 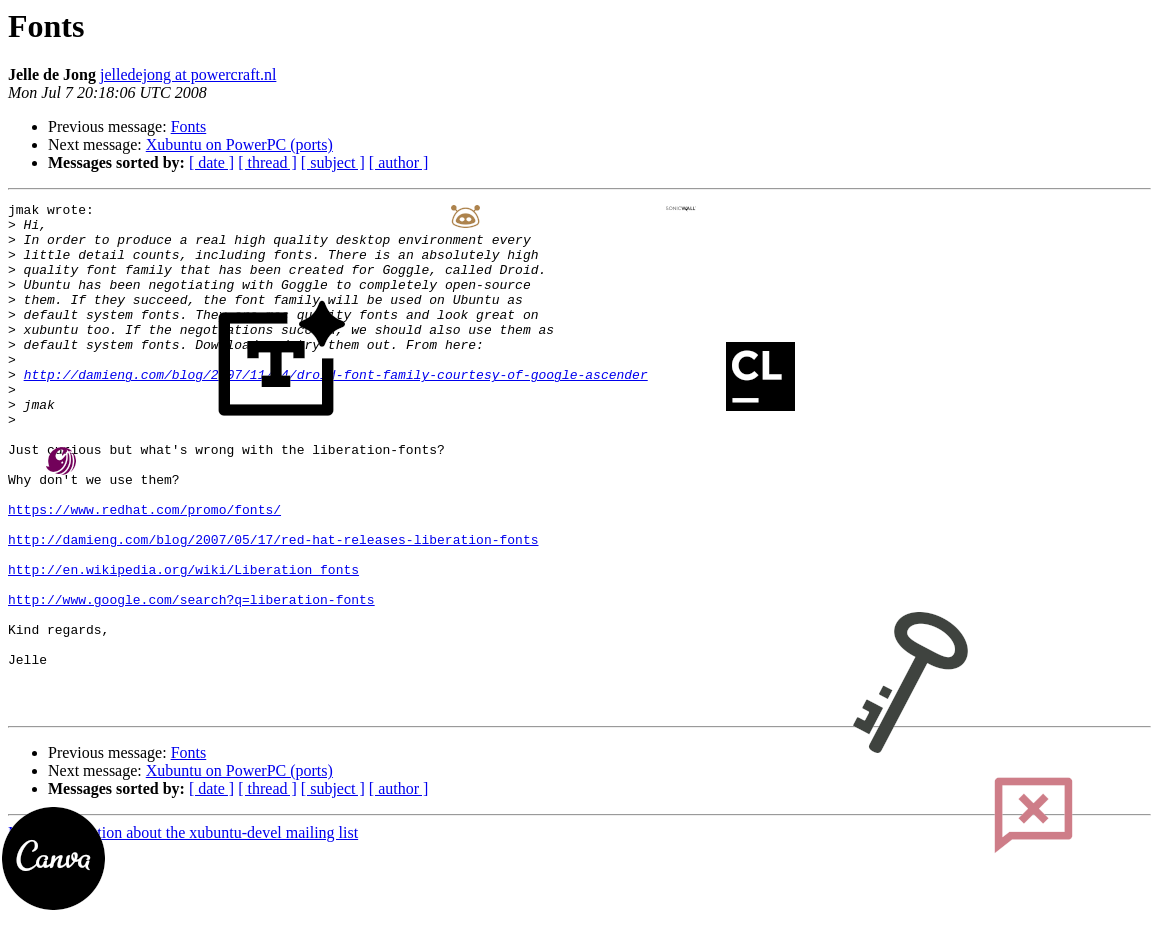 I want to click on sonicwall network security branding, so click(x=681, y=209).